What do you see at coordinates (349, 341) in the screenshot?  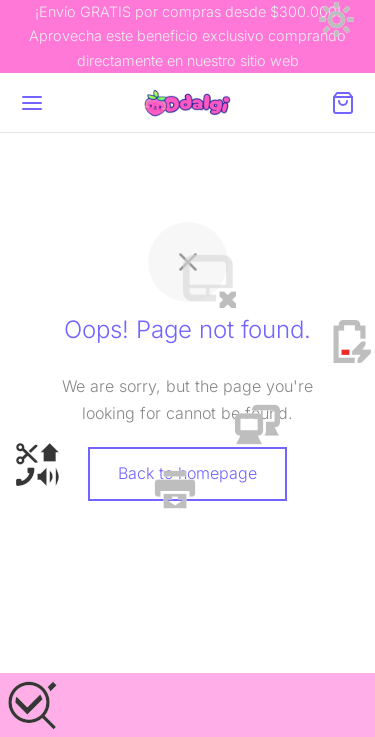 I see `indicates low battery while charging` at bounding box center [349, 341].